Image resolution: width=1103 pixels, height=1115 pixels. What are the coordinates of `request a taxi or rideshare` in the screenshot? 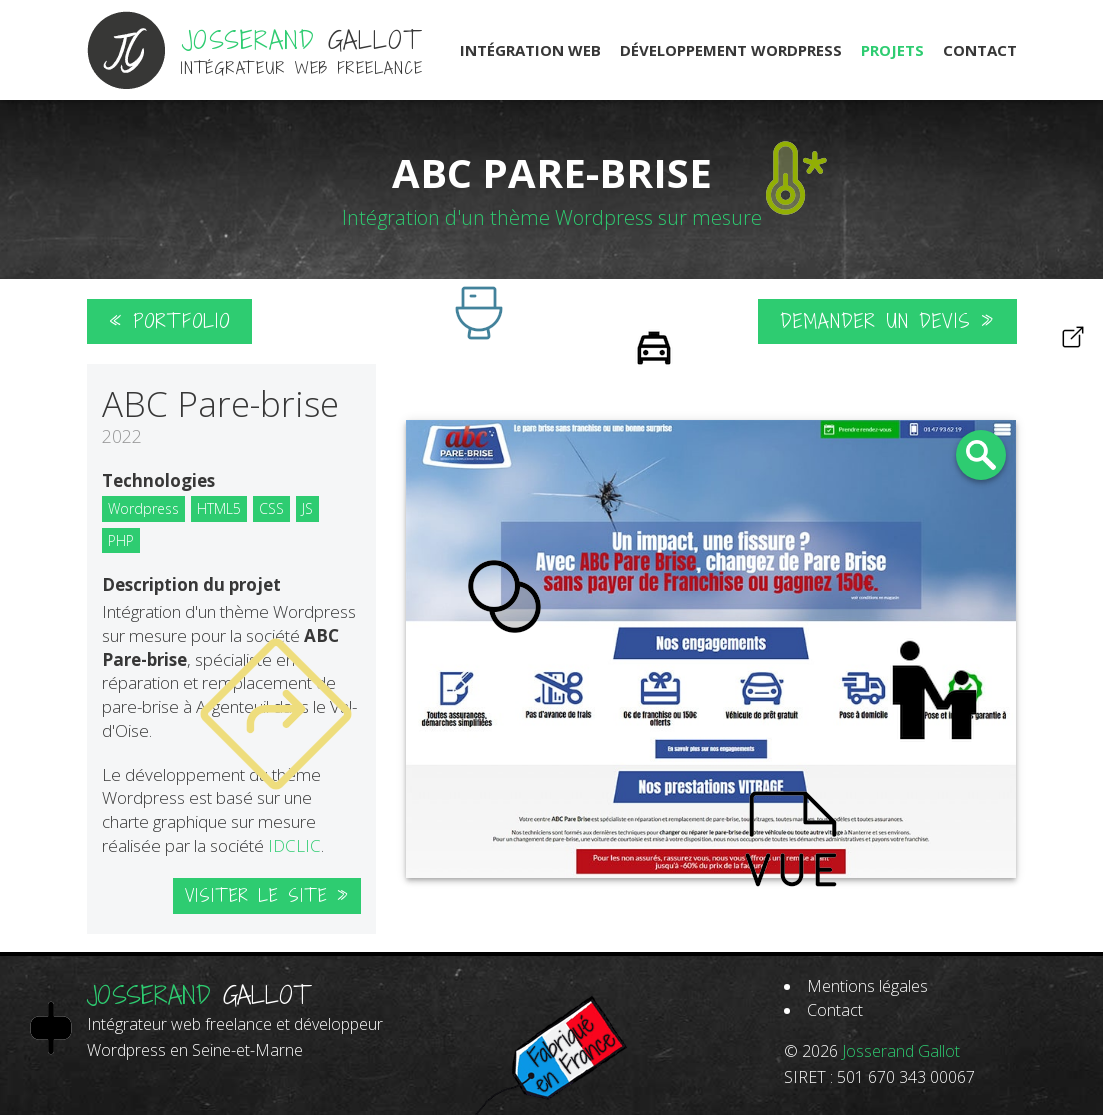 It's located at (654, 348).